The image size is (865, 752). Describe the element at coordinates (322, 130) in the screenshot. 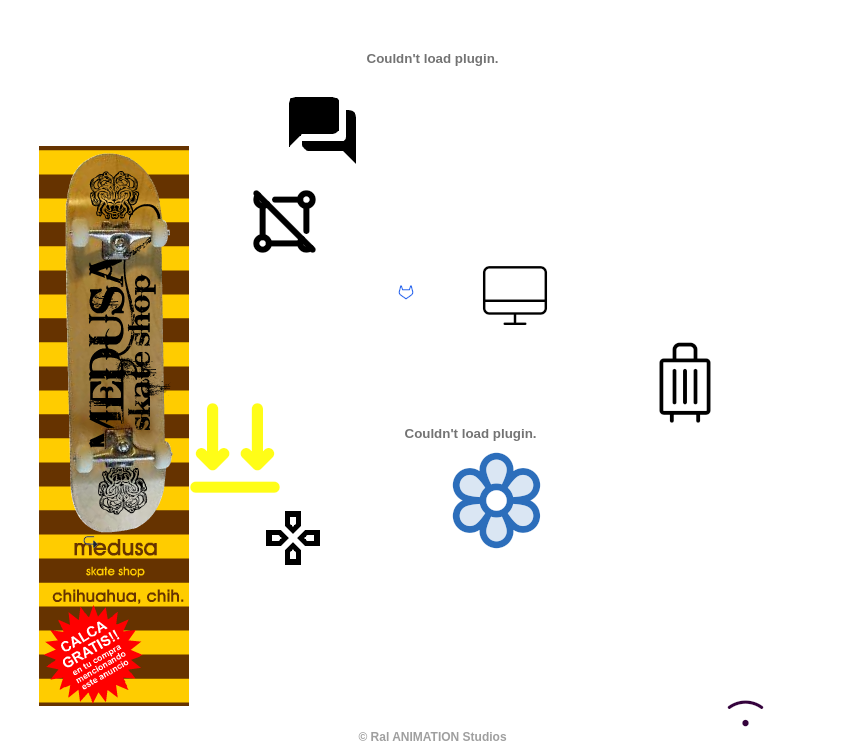

I see `open chat or messaging` at that location.